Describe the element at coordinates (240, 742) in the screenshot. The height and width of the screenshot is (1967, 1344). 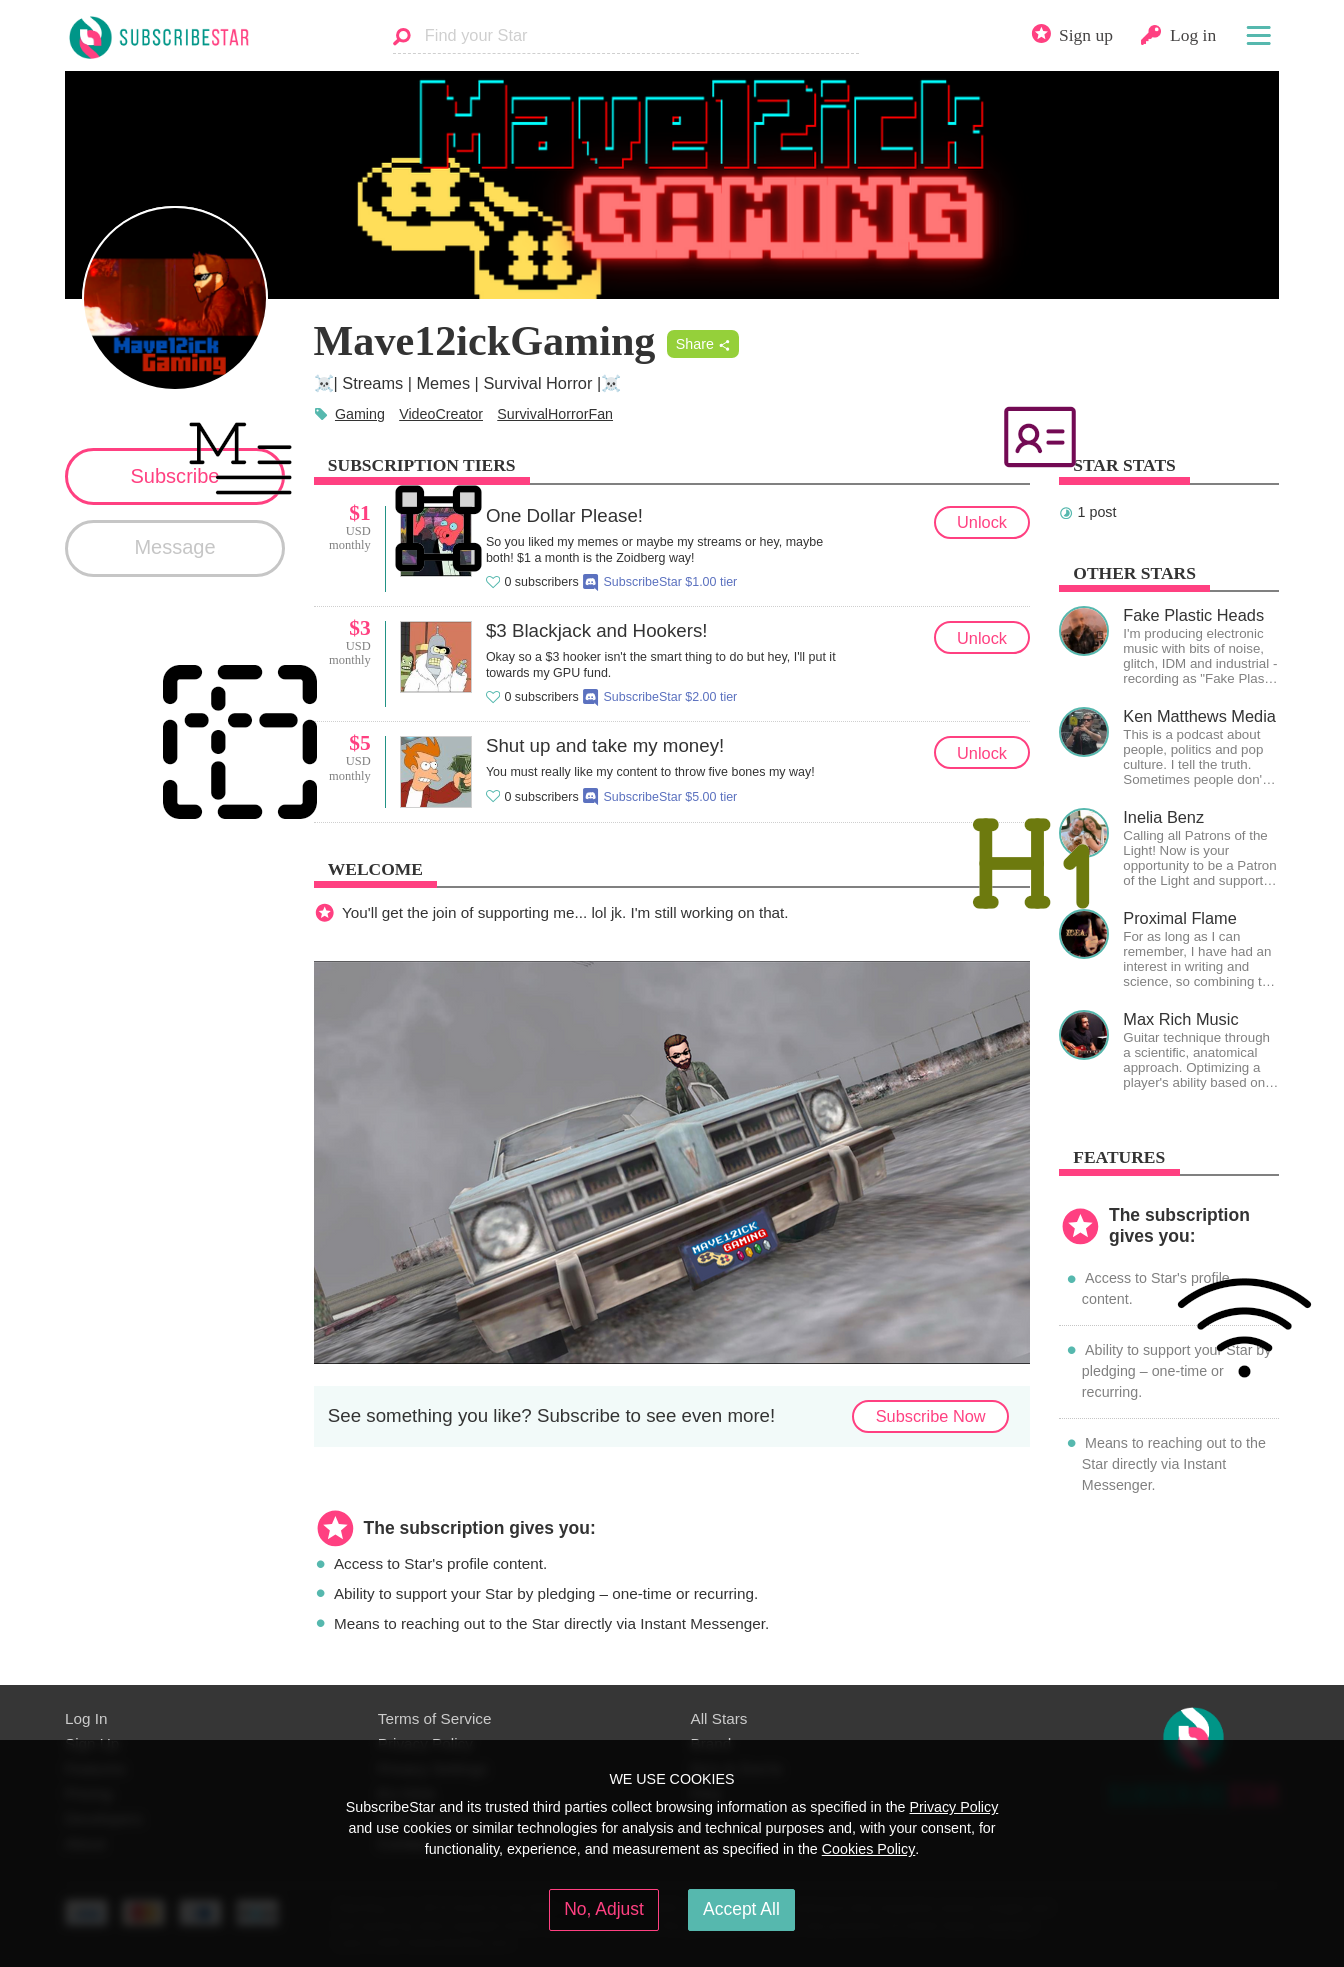
I see `create a new project from template` at that location.